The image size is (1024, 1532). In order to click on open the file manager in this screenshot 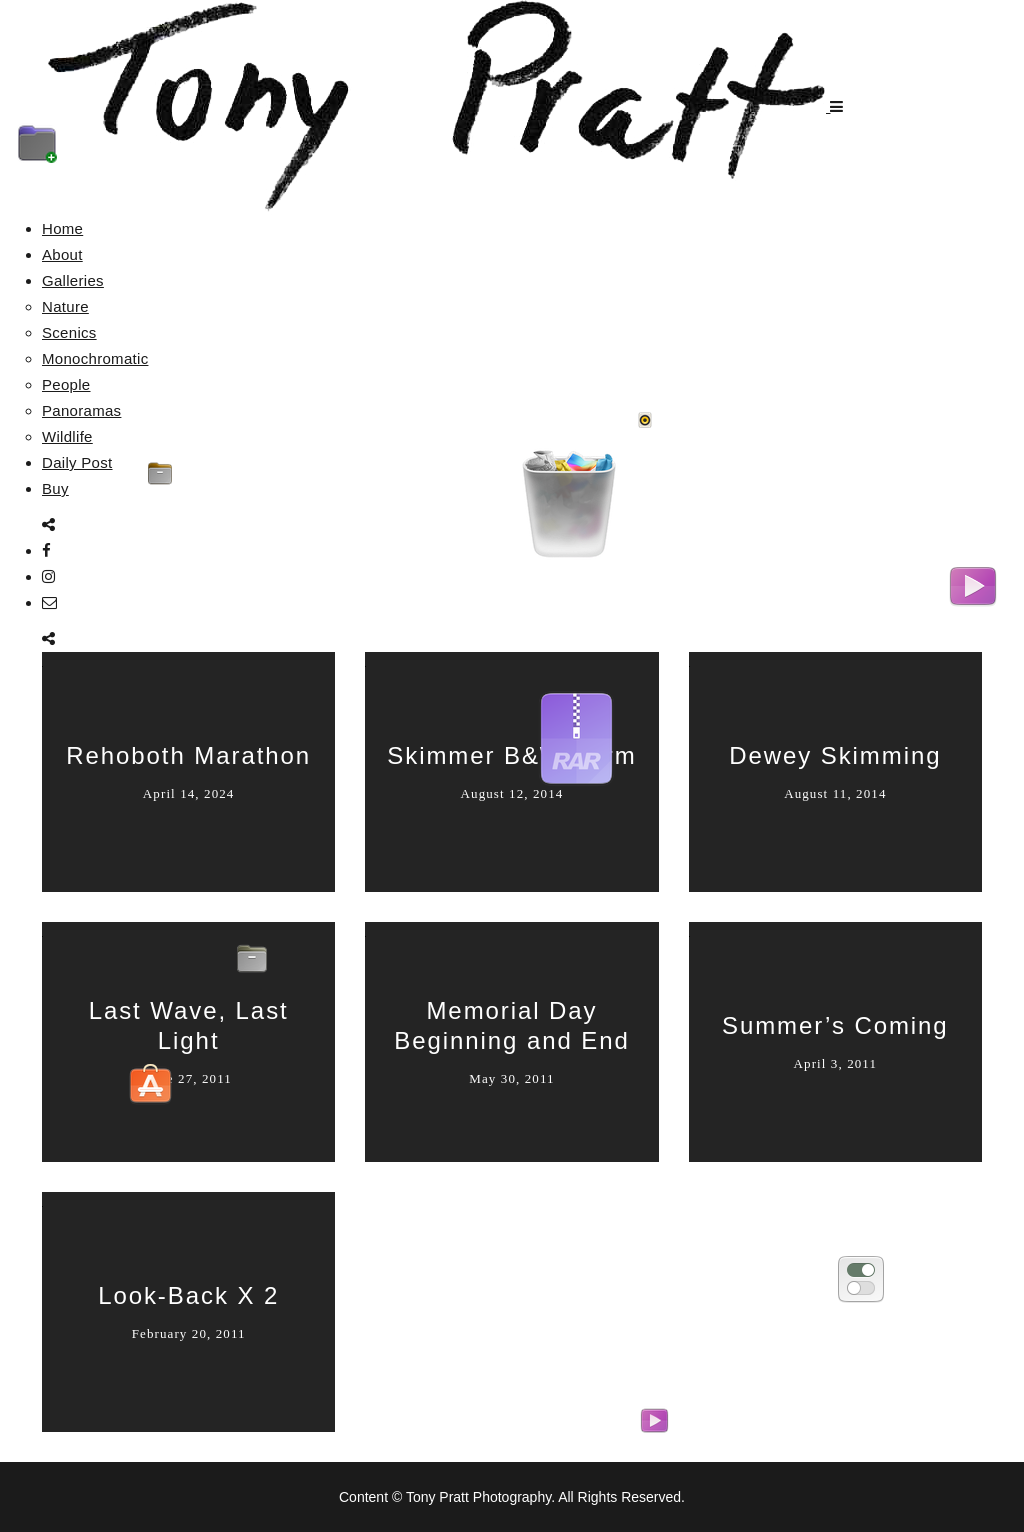, I will do `click(160, 473)`.